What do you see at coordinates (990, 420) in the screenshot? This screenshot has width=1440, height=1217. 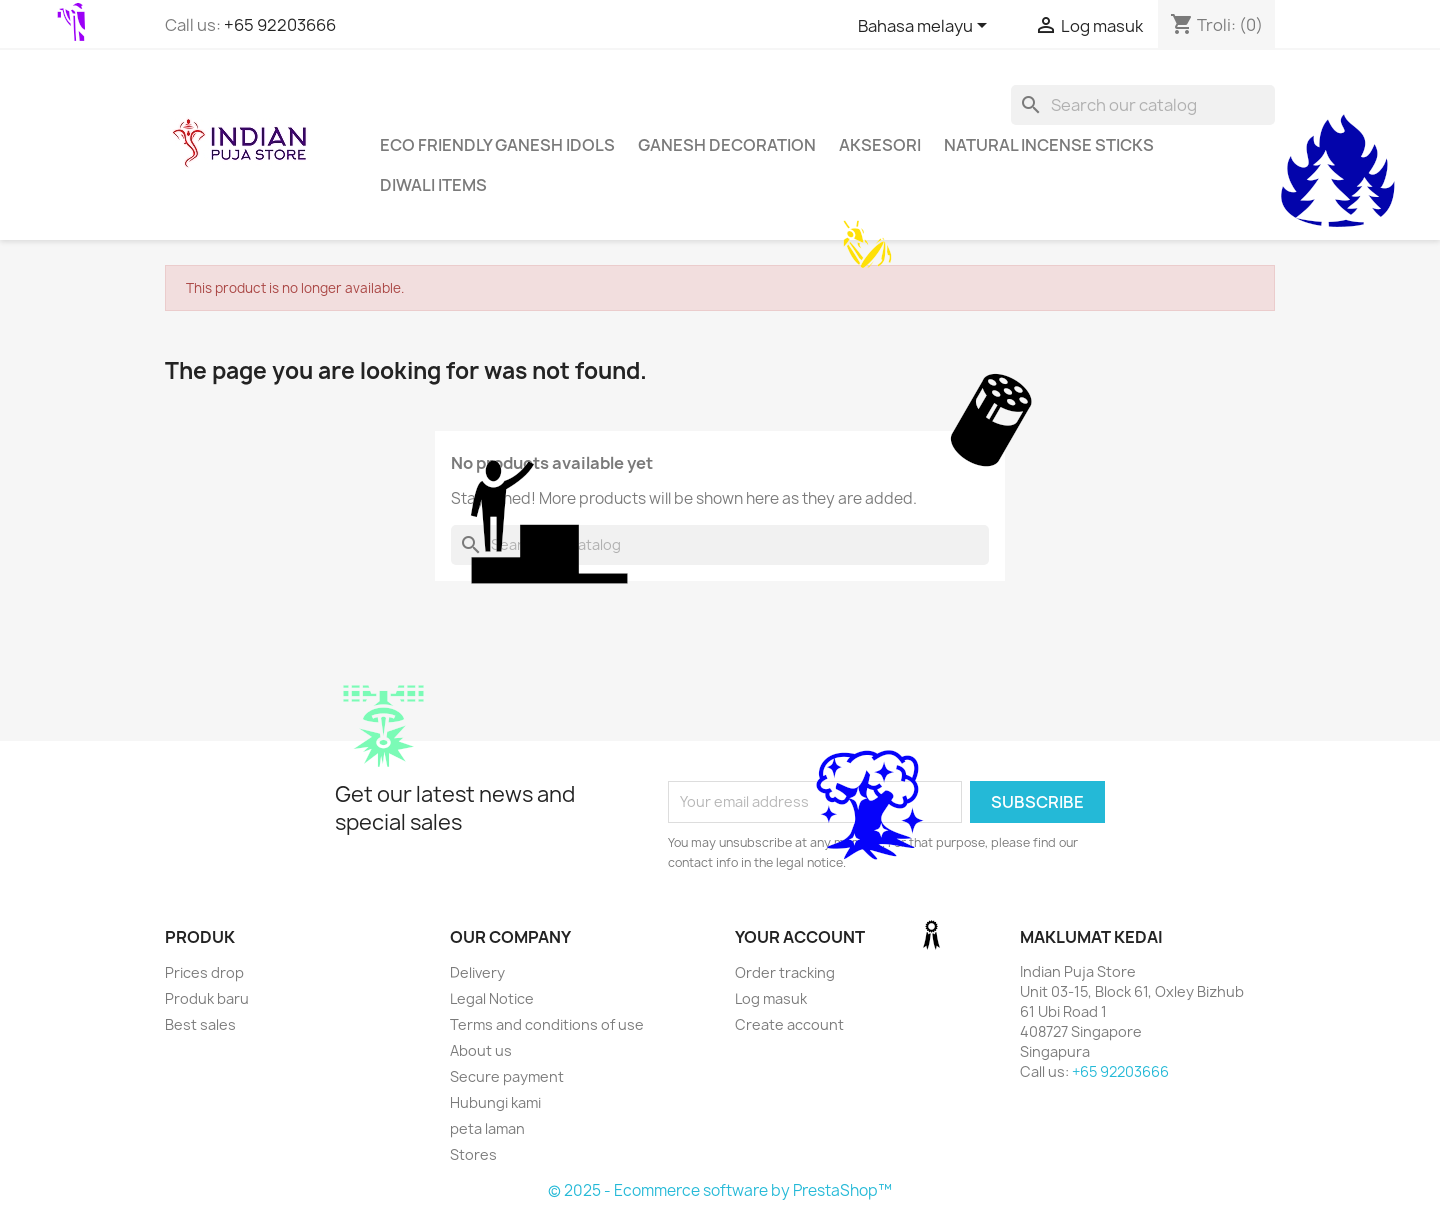 I see `add seasoning or flavor options` at bounding box center [990, 420].